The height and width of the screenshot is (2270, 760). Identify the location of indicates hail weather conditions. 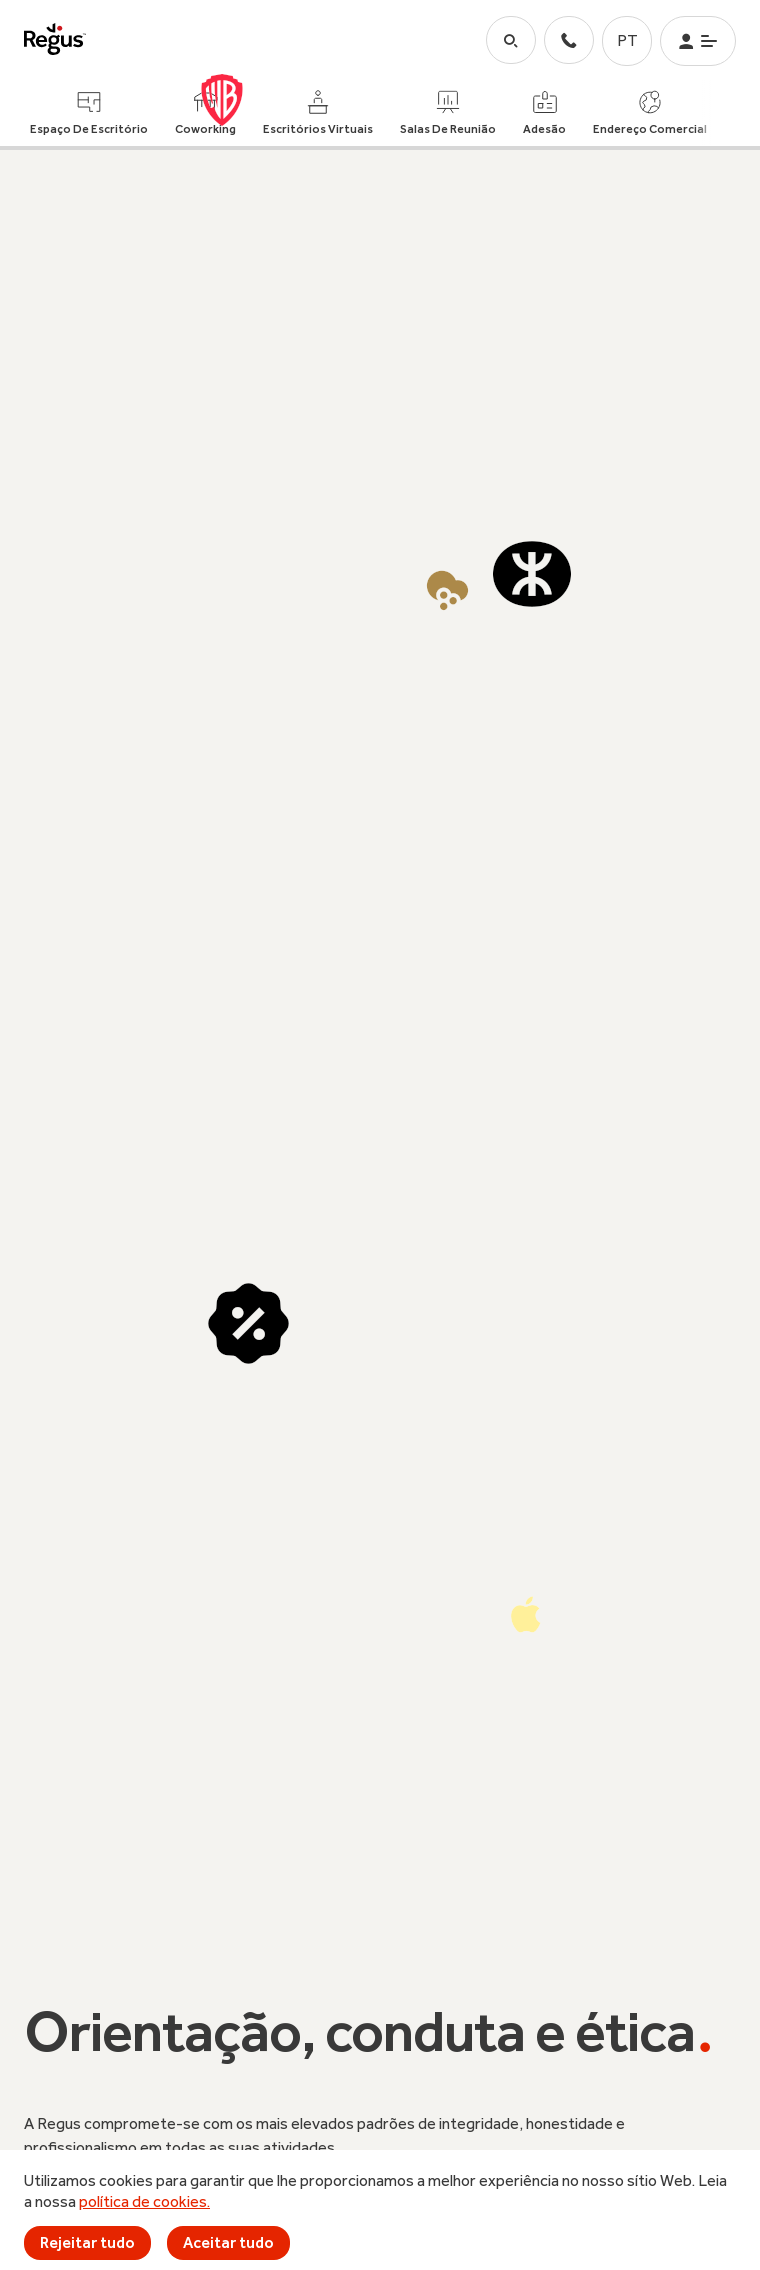
(447, 589).